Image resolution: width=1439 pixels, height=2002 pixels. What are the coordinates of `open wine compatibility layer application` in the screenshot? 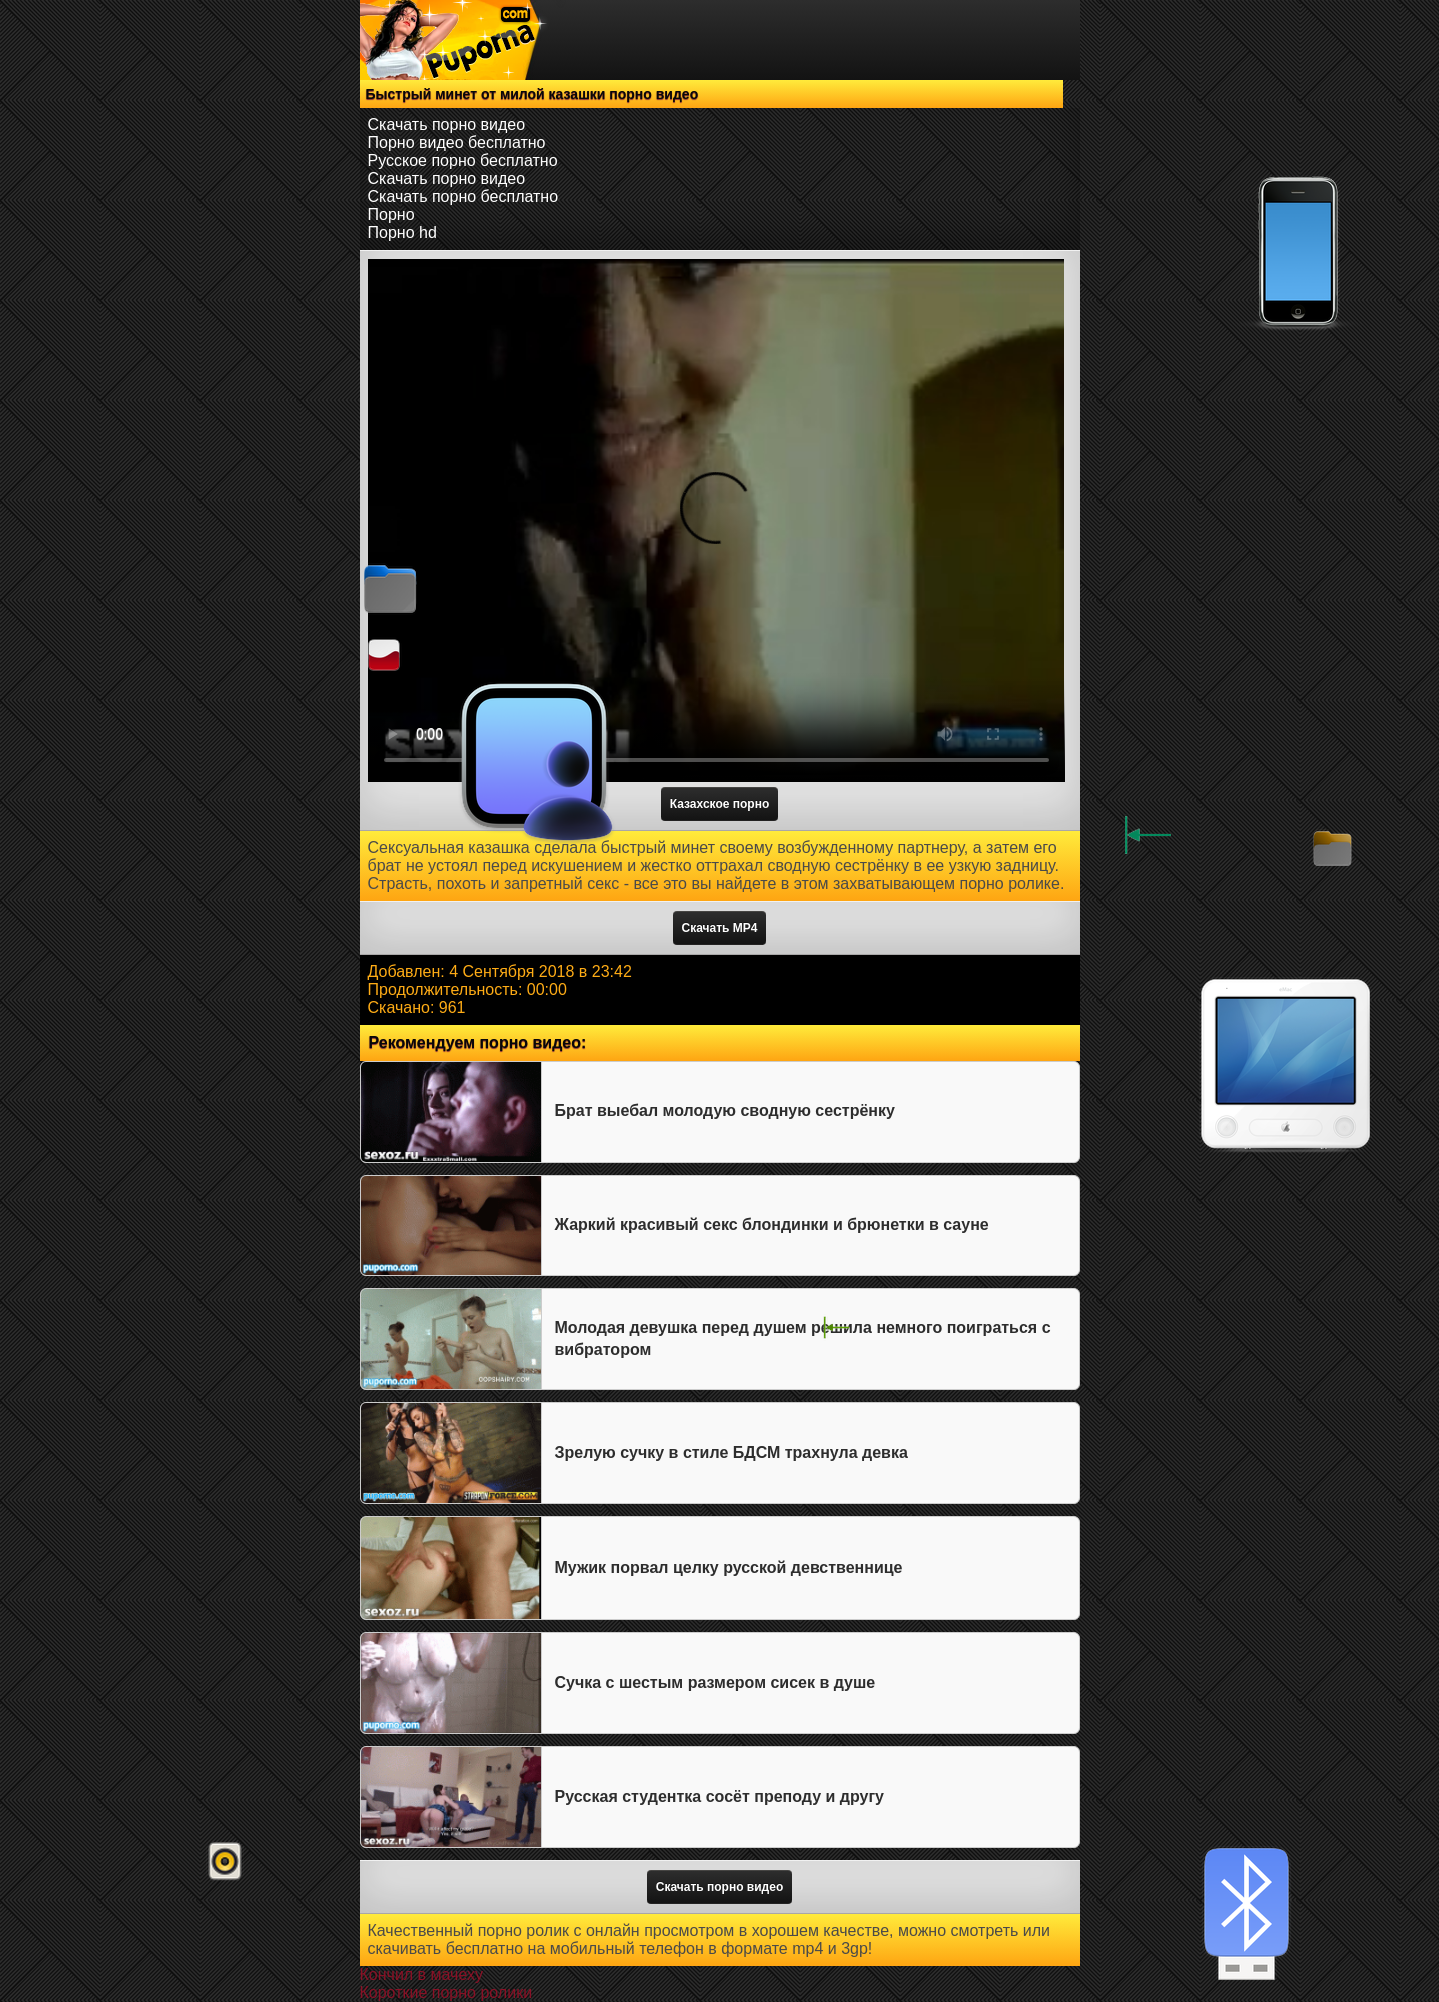 It's located at (384, 655).